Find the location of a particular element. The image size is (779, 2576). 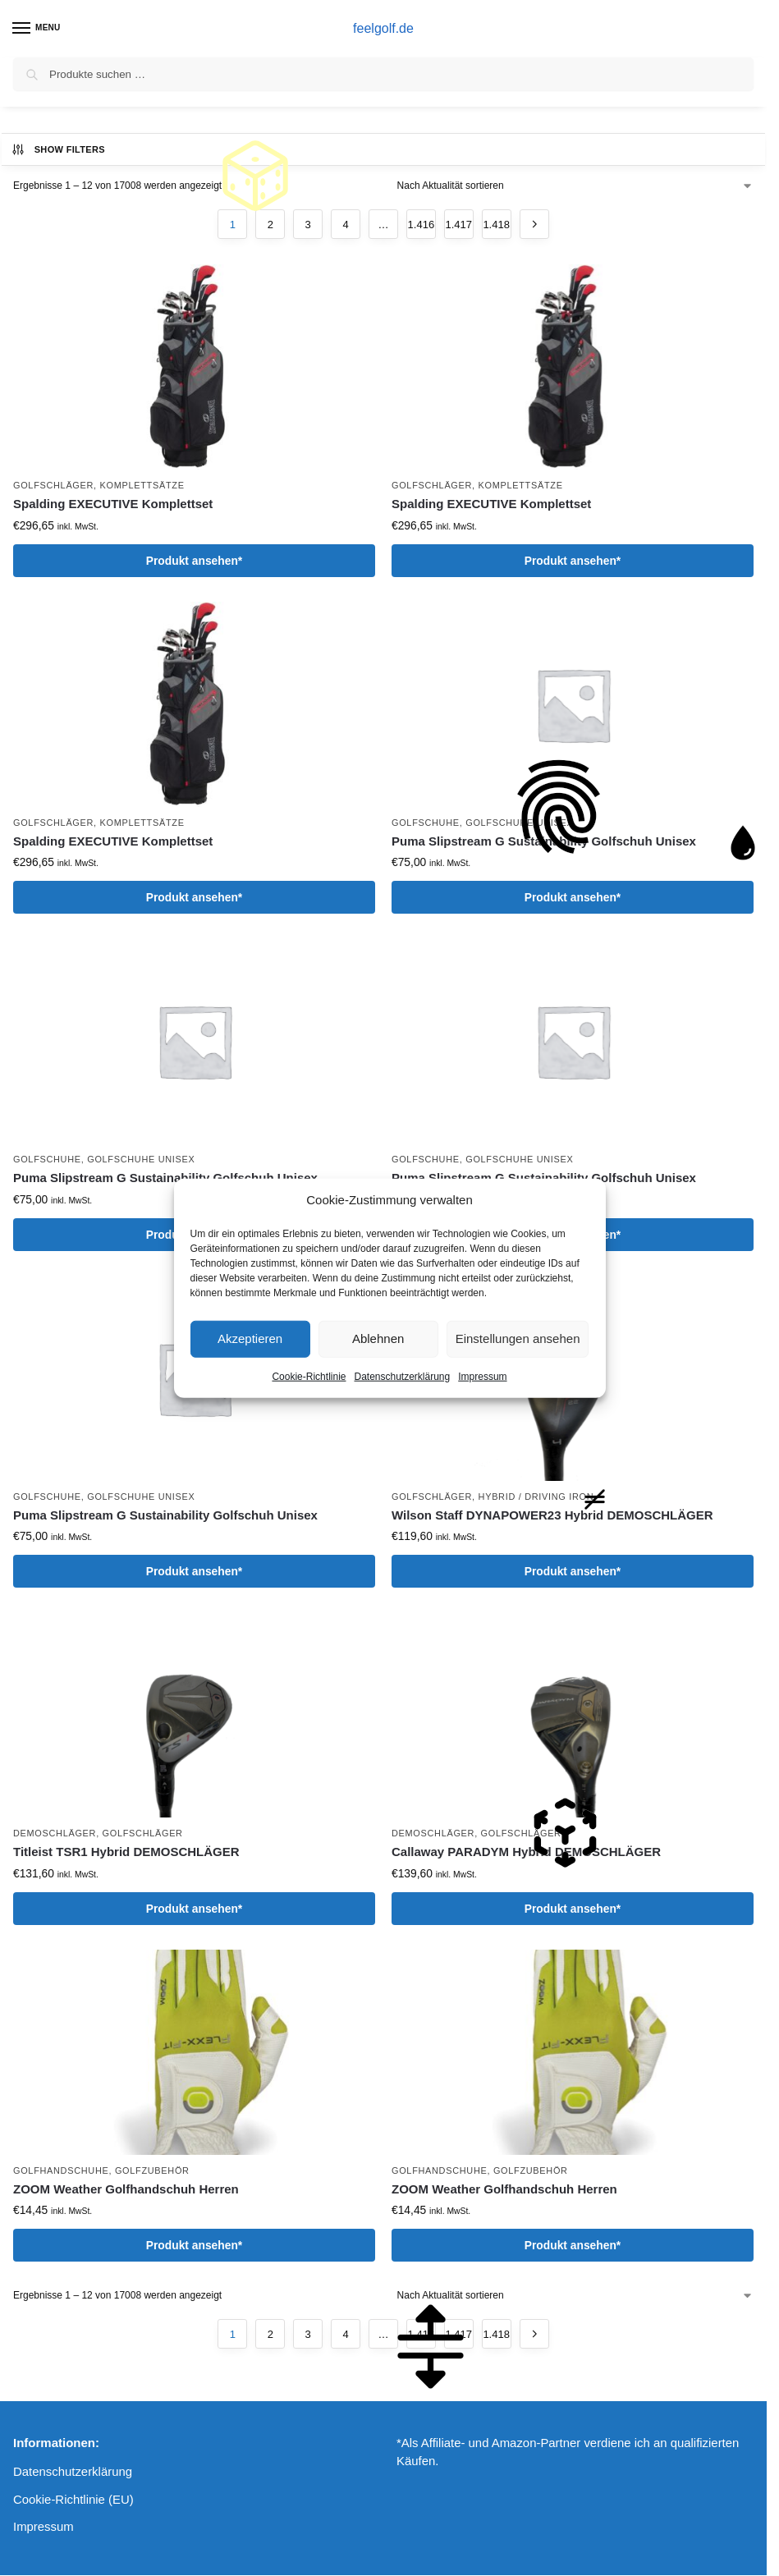

split content vertically is located at coordinates (430, 2346).